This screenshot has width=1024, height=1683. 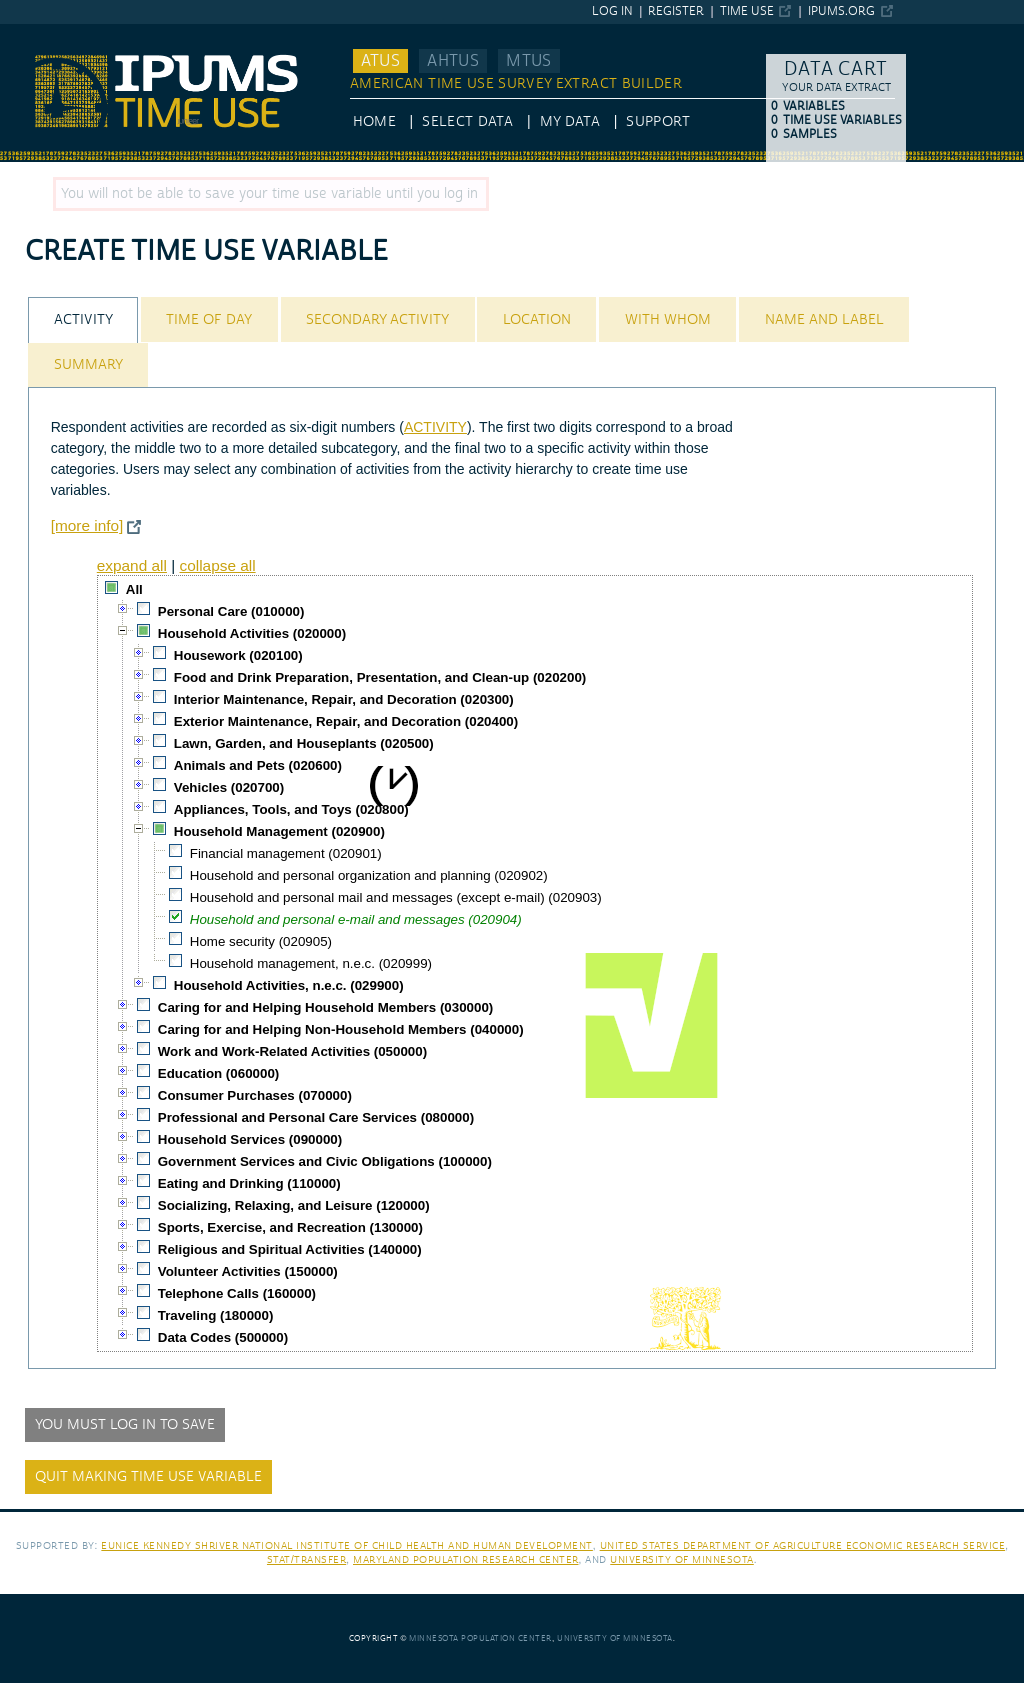 What do you see at coordinates (188, 122) in the screenshot?
I see `juniper networks company logo` at bounding box center [188, 122].